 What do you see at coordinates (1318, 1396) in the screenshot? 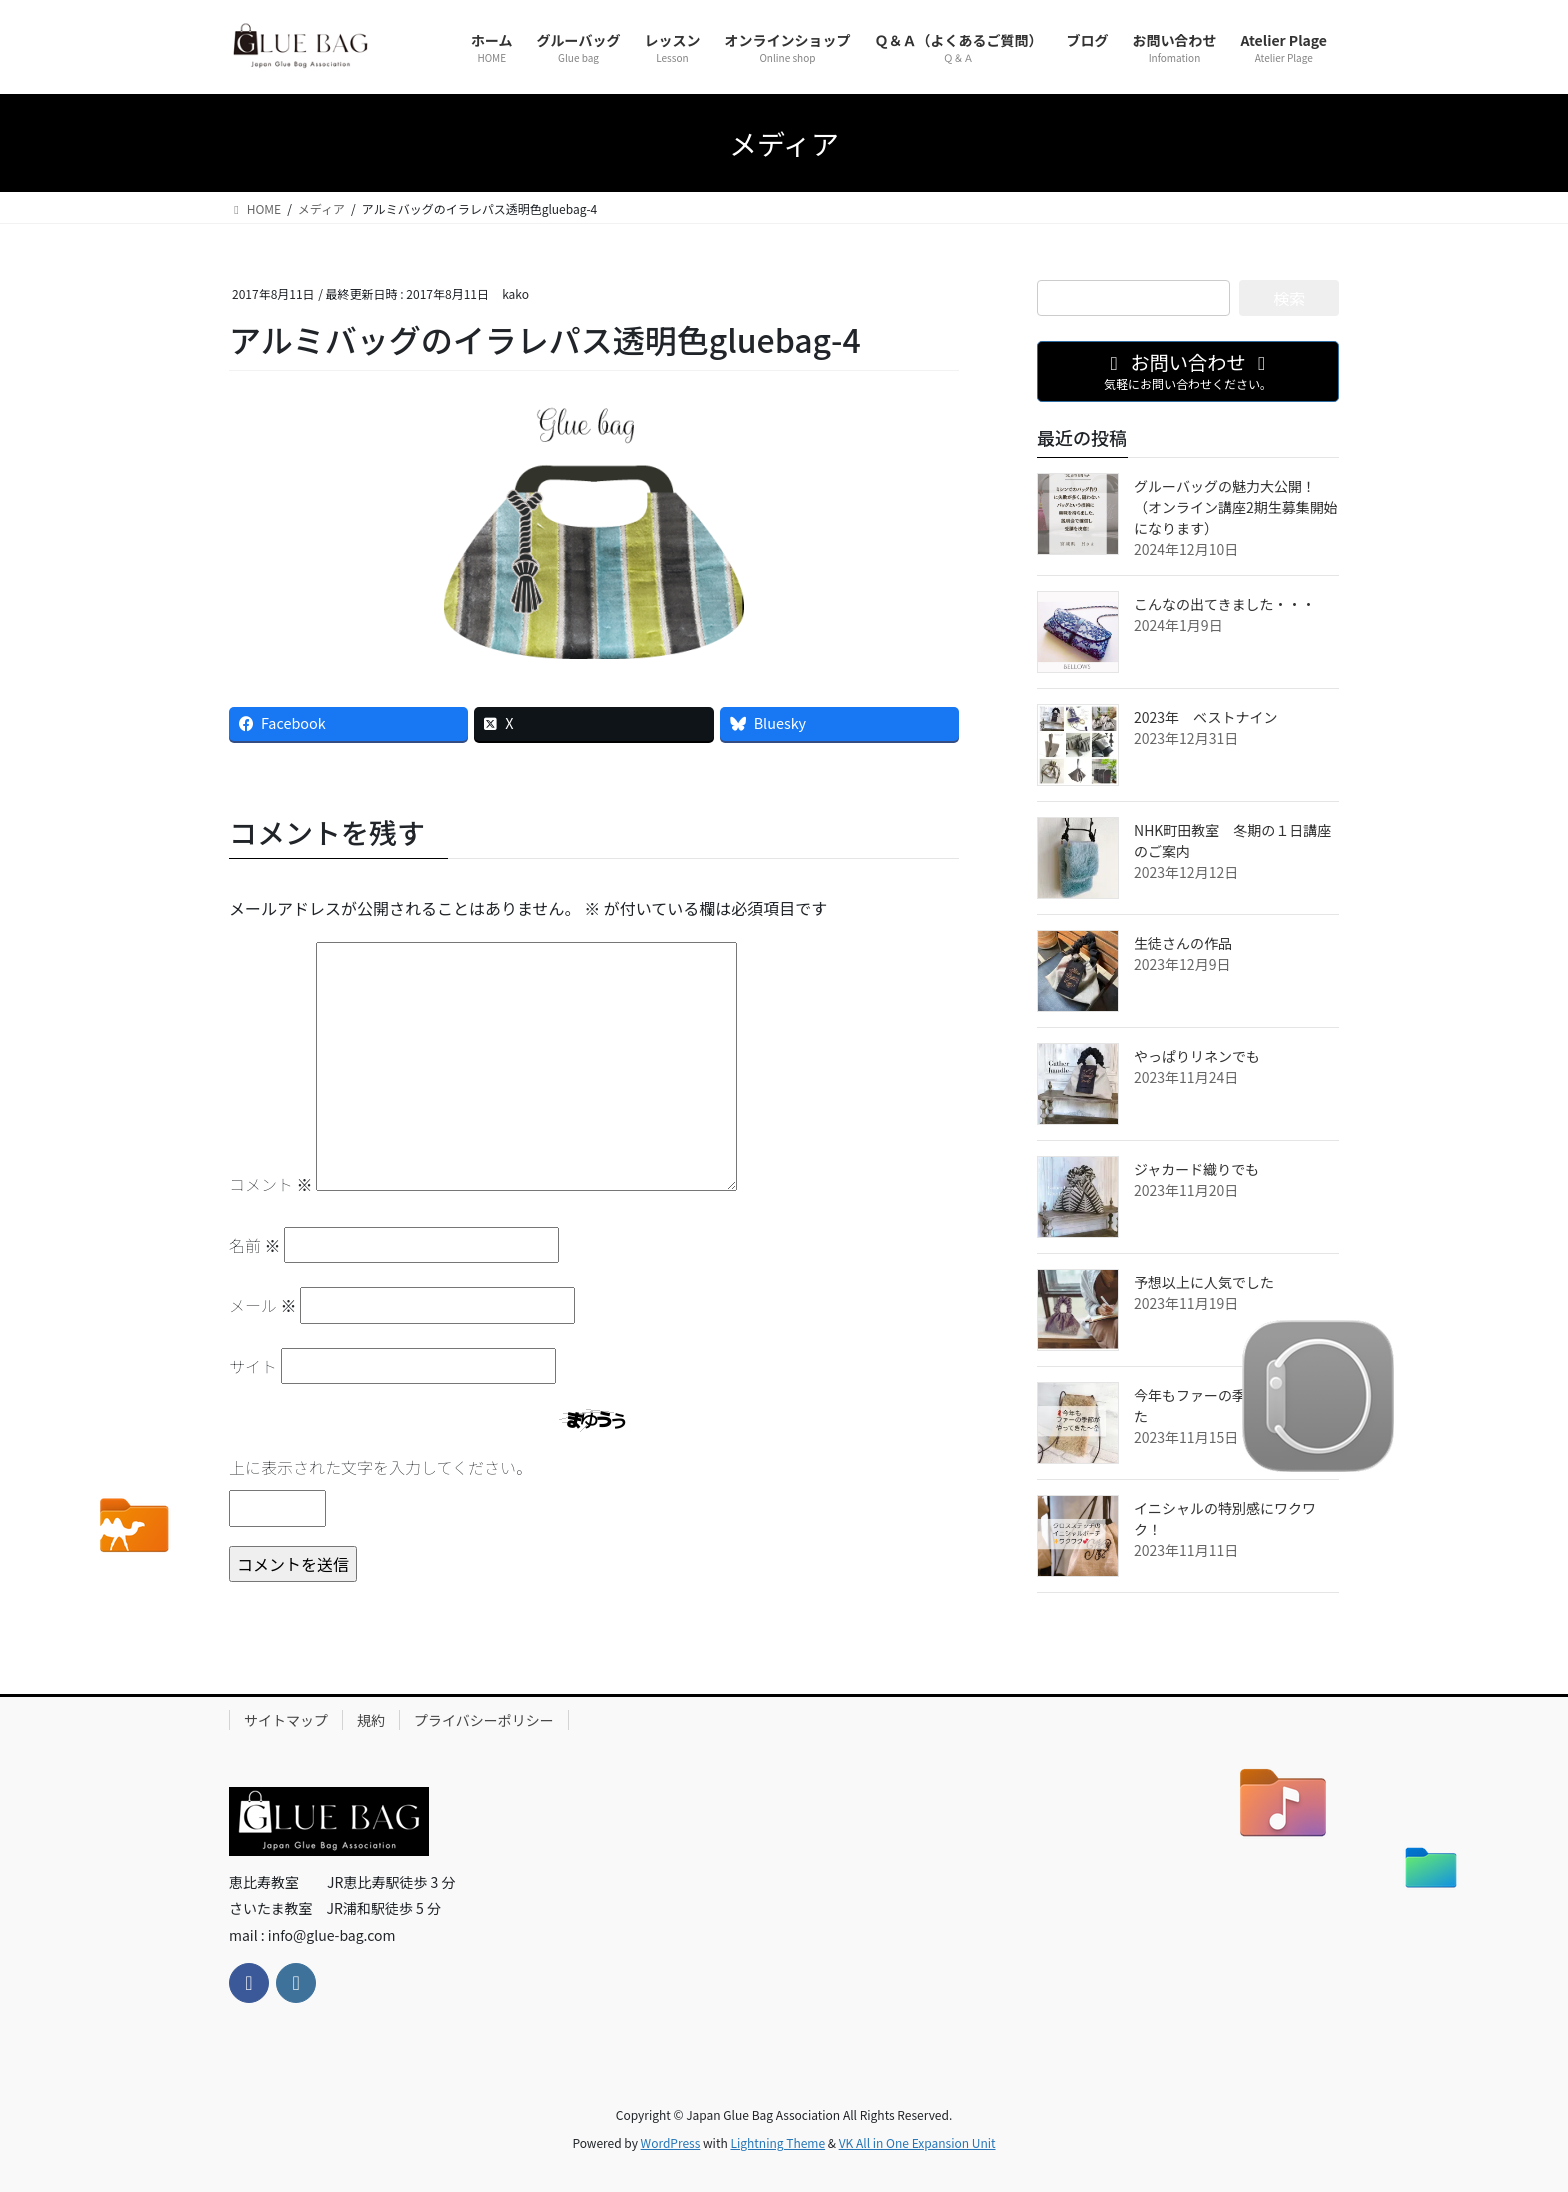
I see `open the Apple Watch companion app` at bounding box center [1318, 1396].